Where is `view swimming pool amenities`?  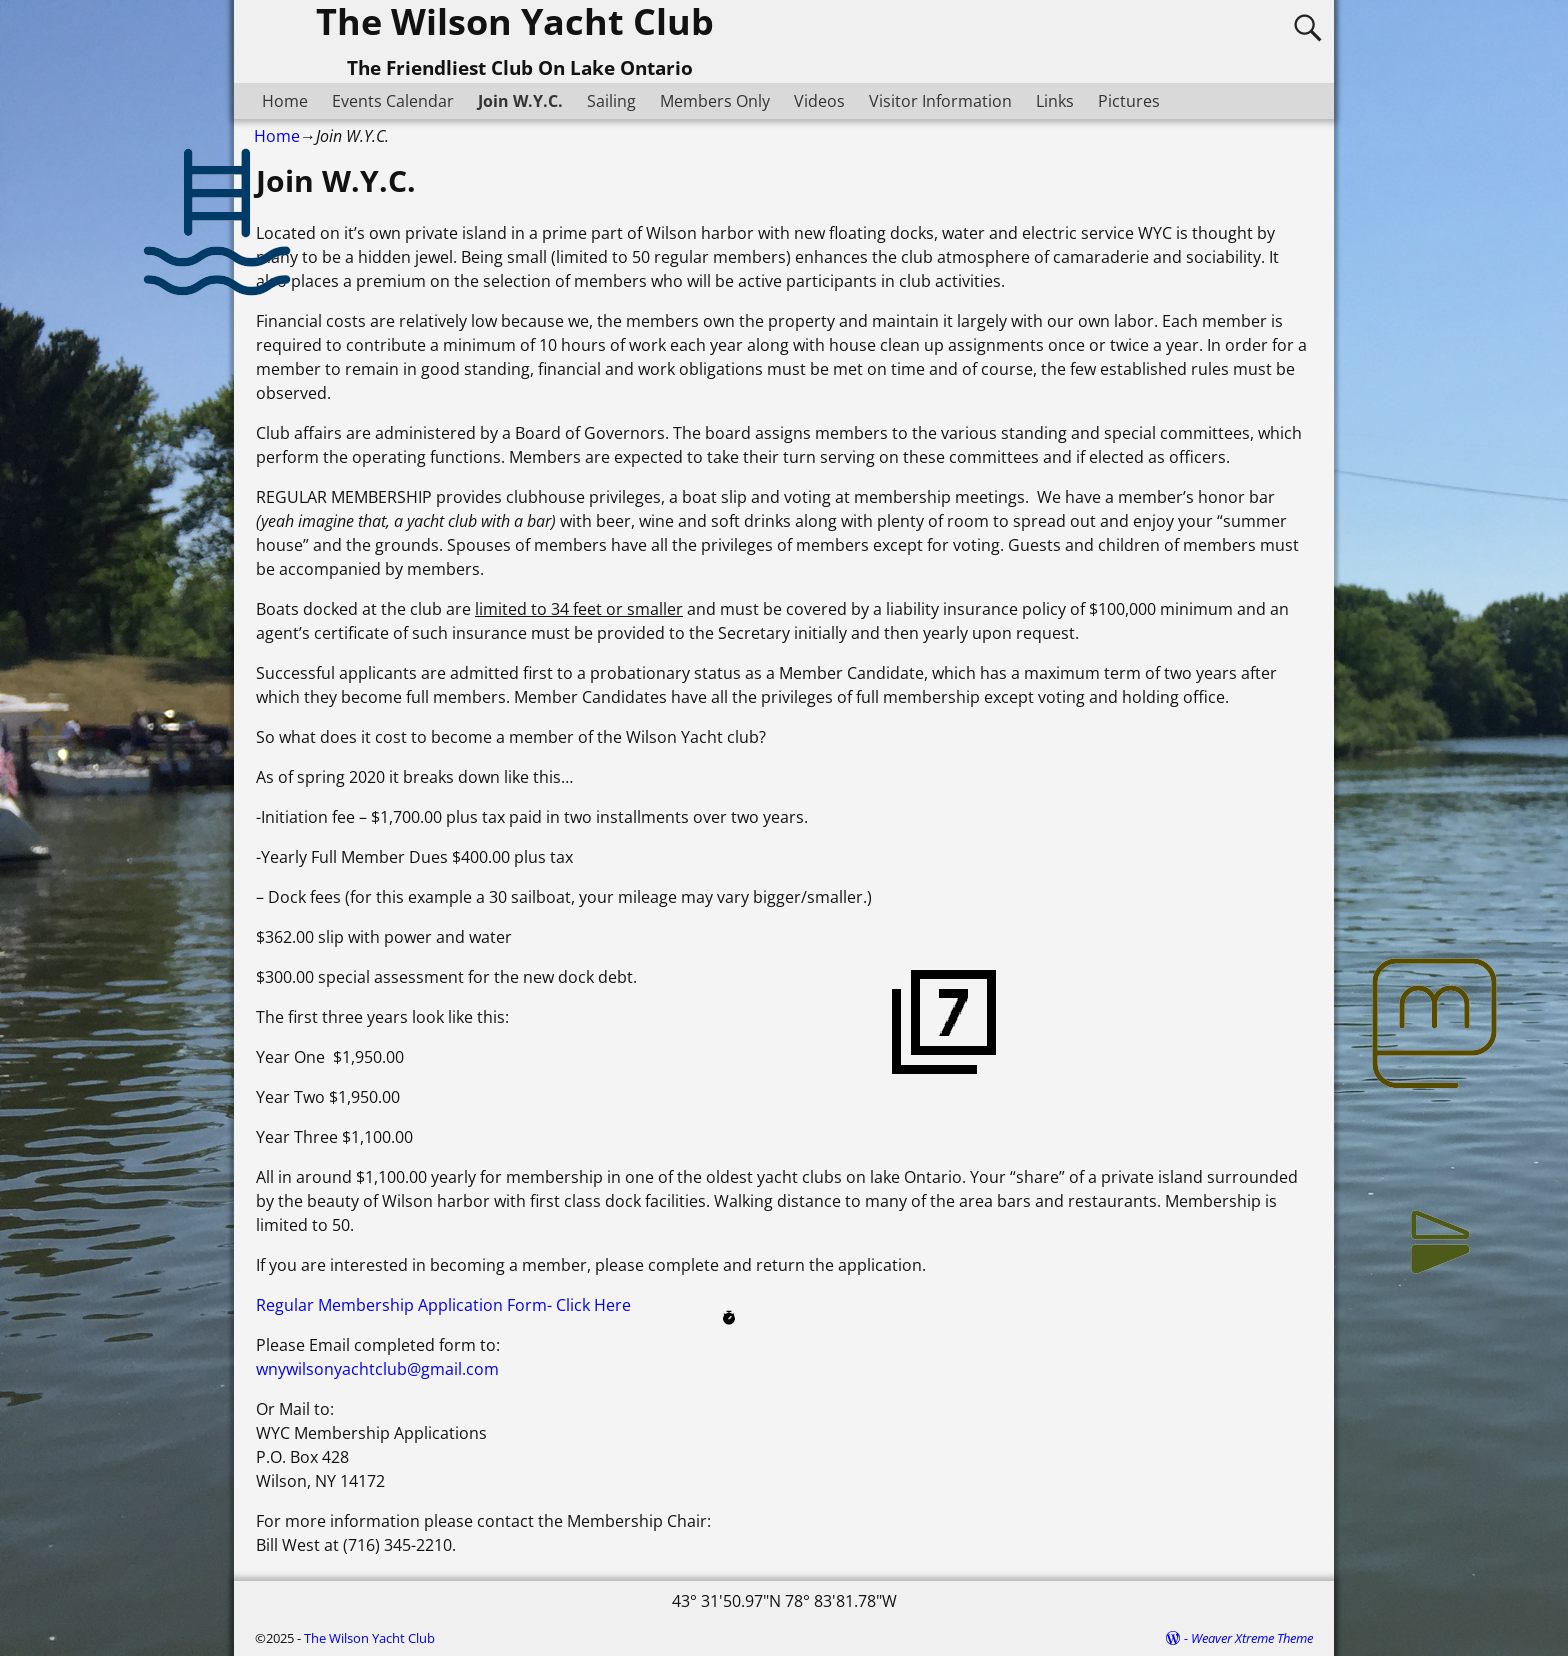
view swimming pool amenities is located at coordinates (217, 222).